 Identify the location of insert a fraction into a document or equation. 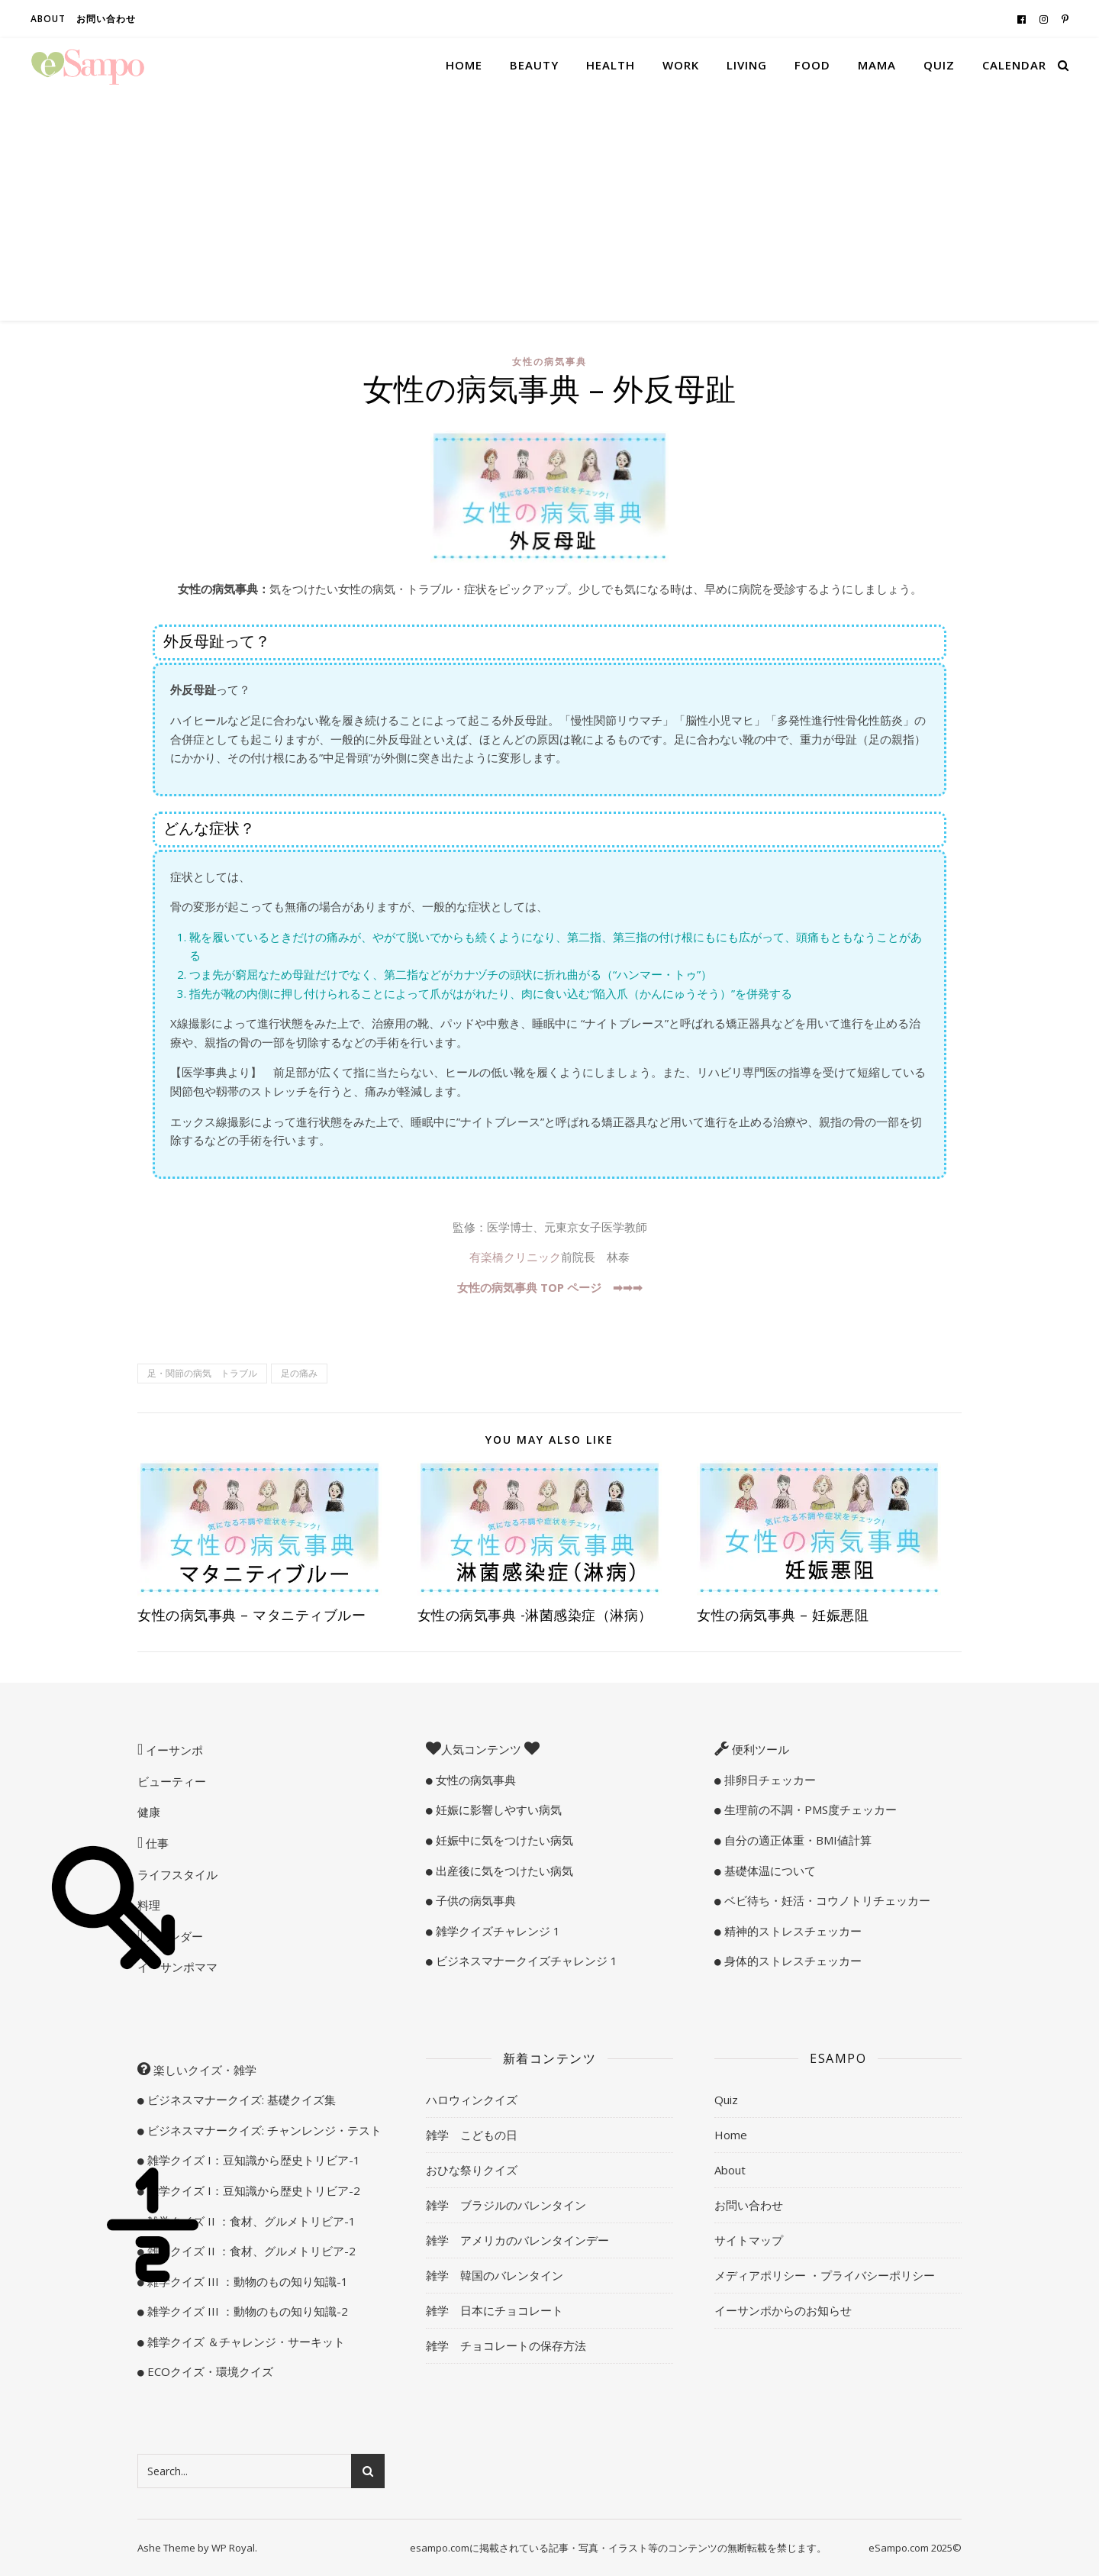
(153, 2225).